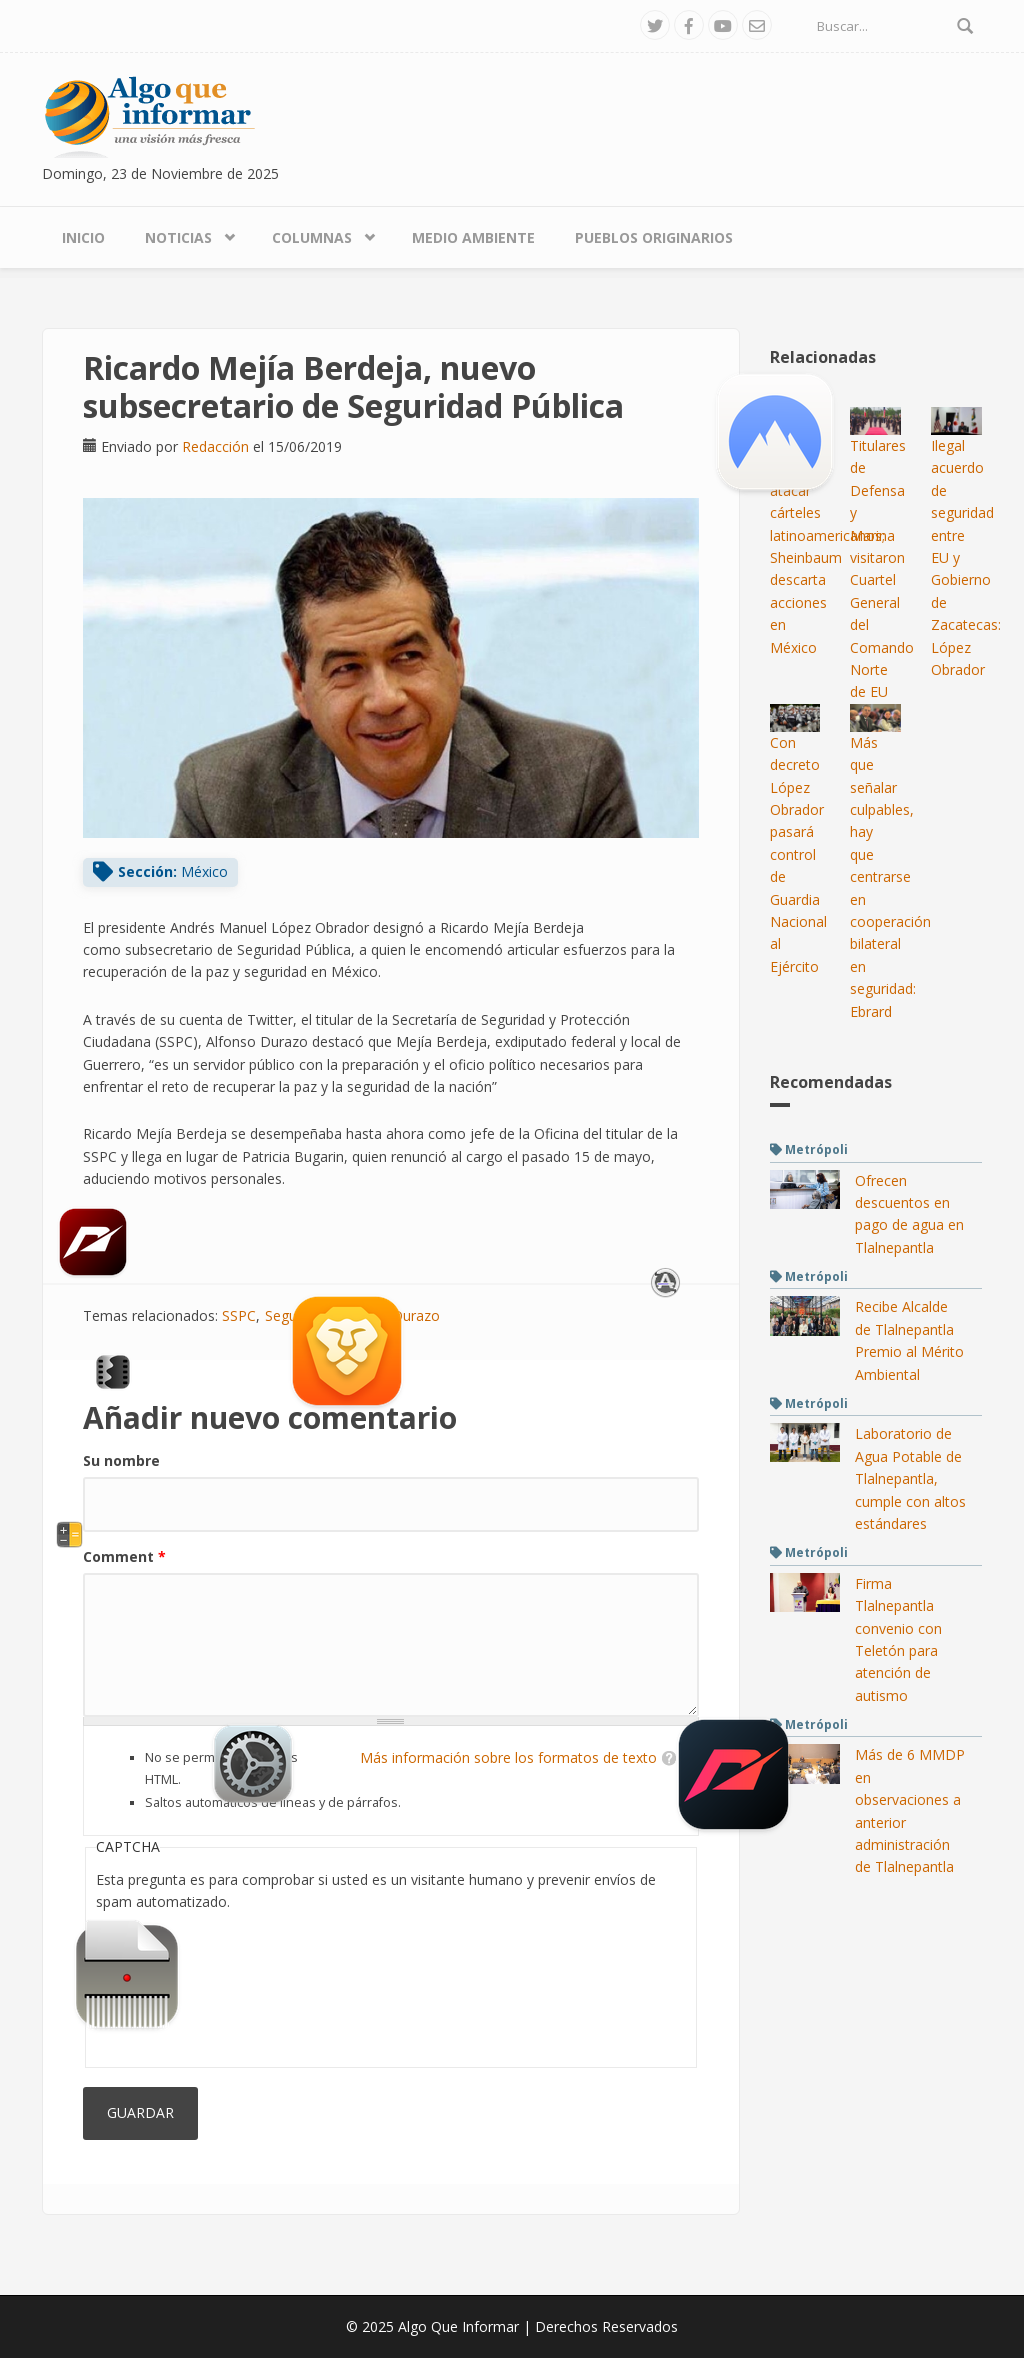 This screenshot has width=1024, height=2358. What do you see at coordinates (127, 1976) in the screenshot?
I see `open raider app for document scanning` at bounding box center [127, 1976].